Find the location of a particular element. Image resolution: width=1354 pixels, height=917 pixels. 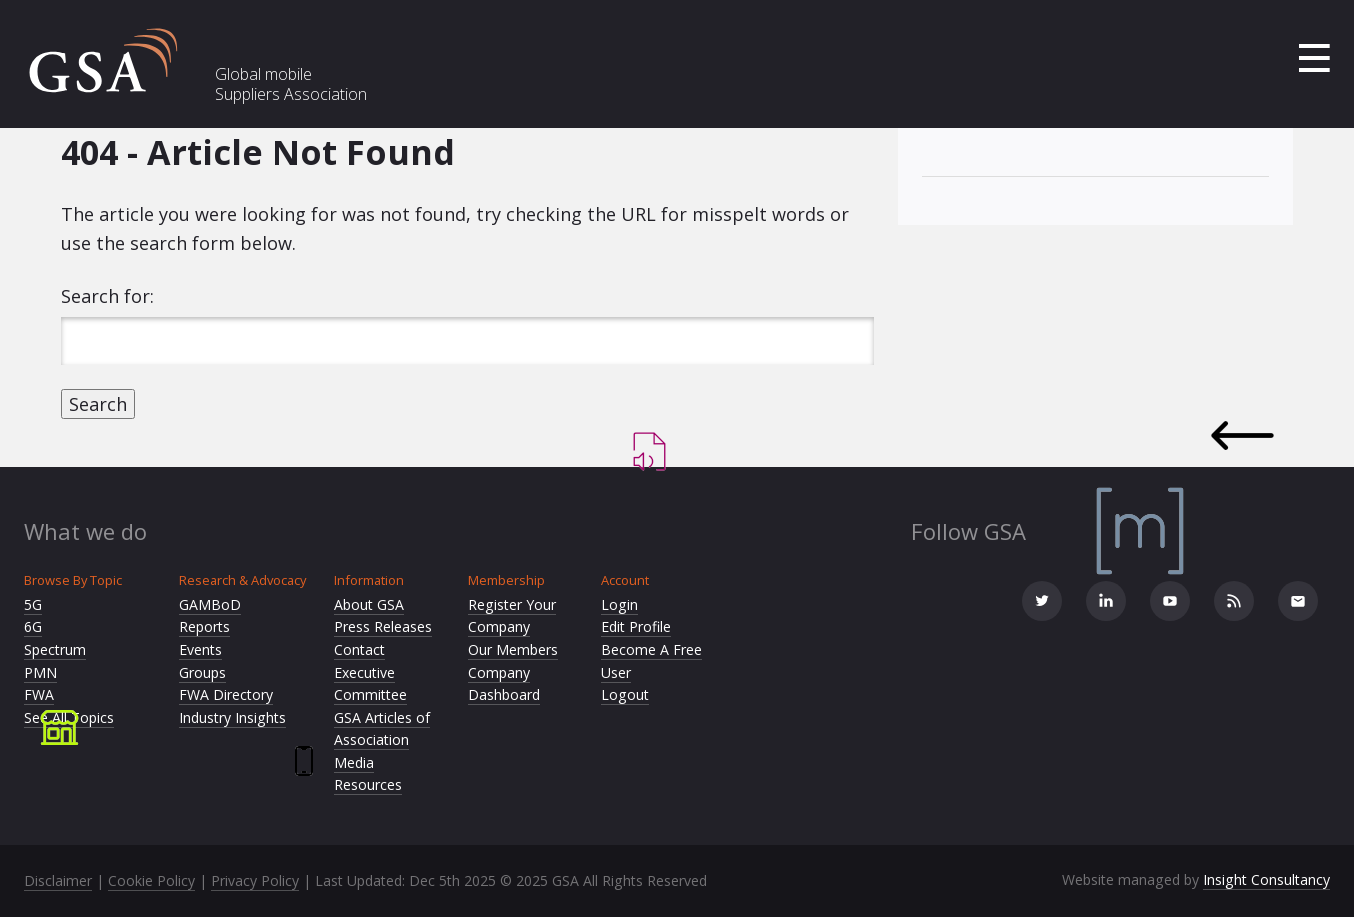

go back to the previous page is located at coordinates (1242, 435).